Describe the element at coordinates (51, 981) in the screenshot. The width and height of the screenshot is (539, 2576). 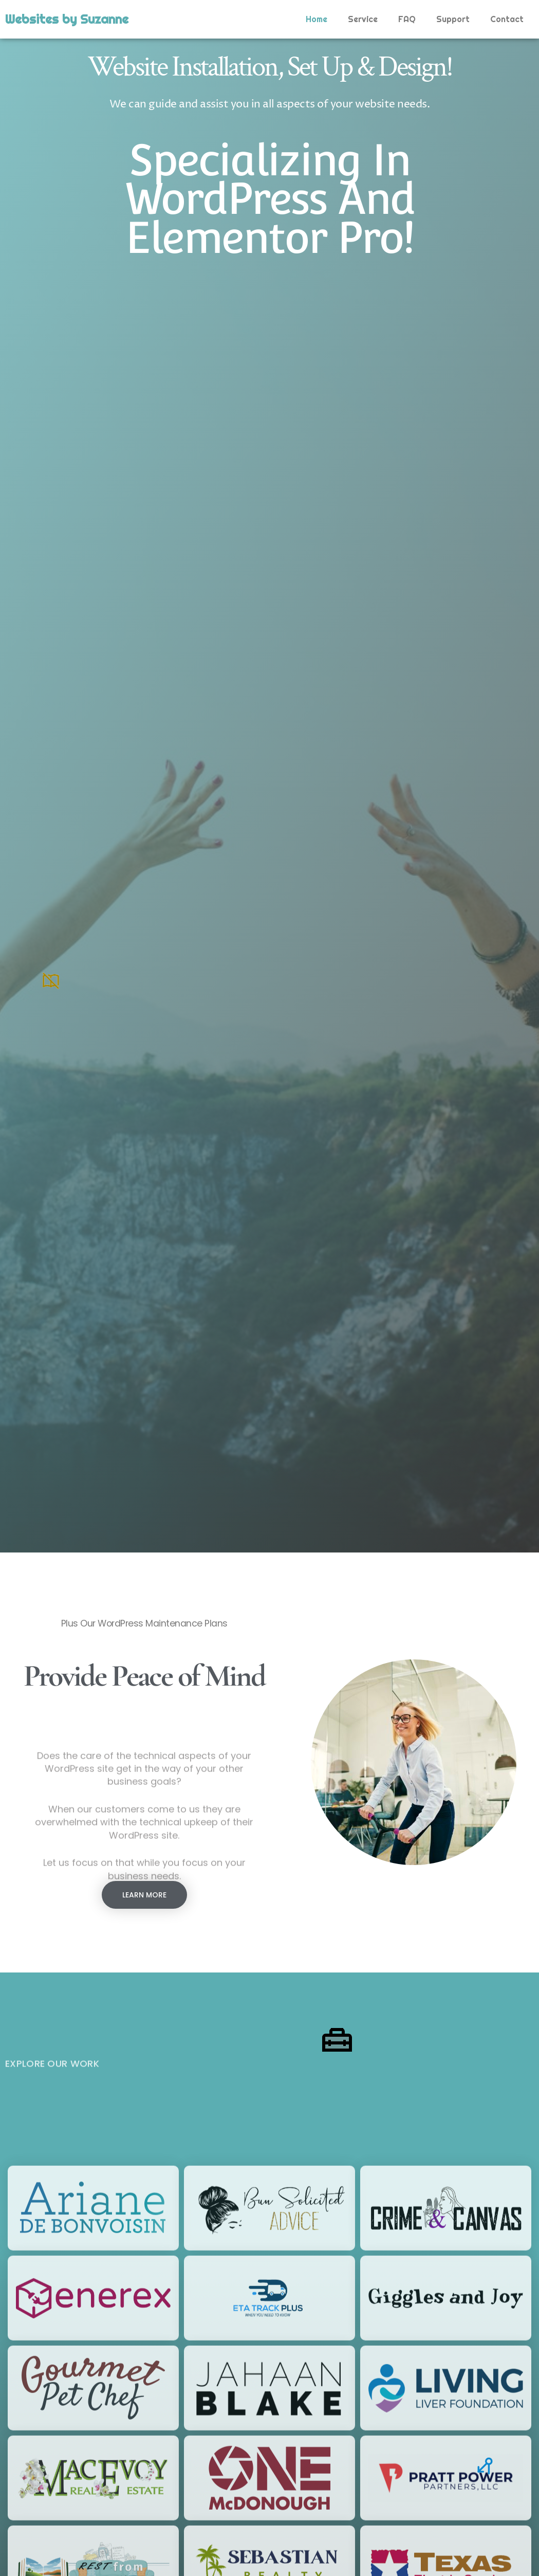
I see `book unavailable or not found` at that location.